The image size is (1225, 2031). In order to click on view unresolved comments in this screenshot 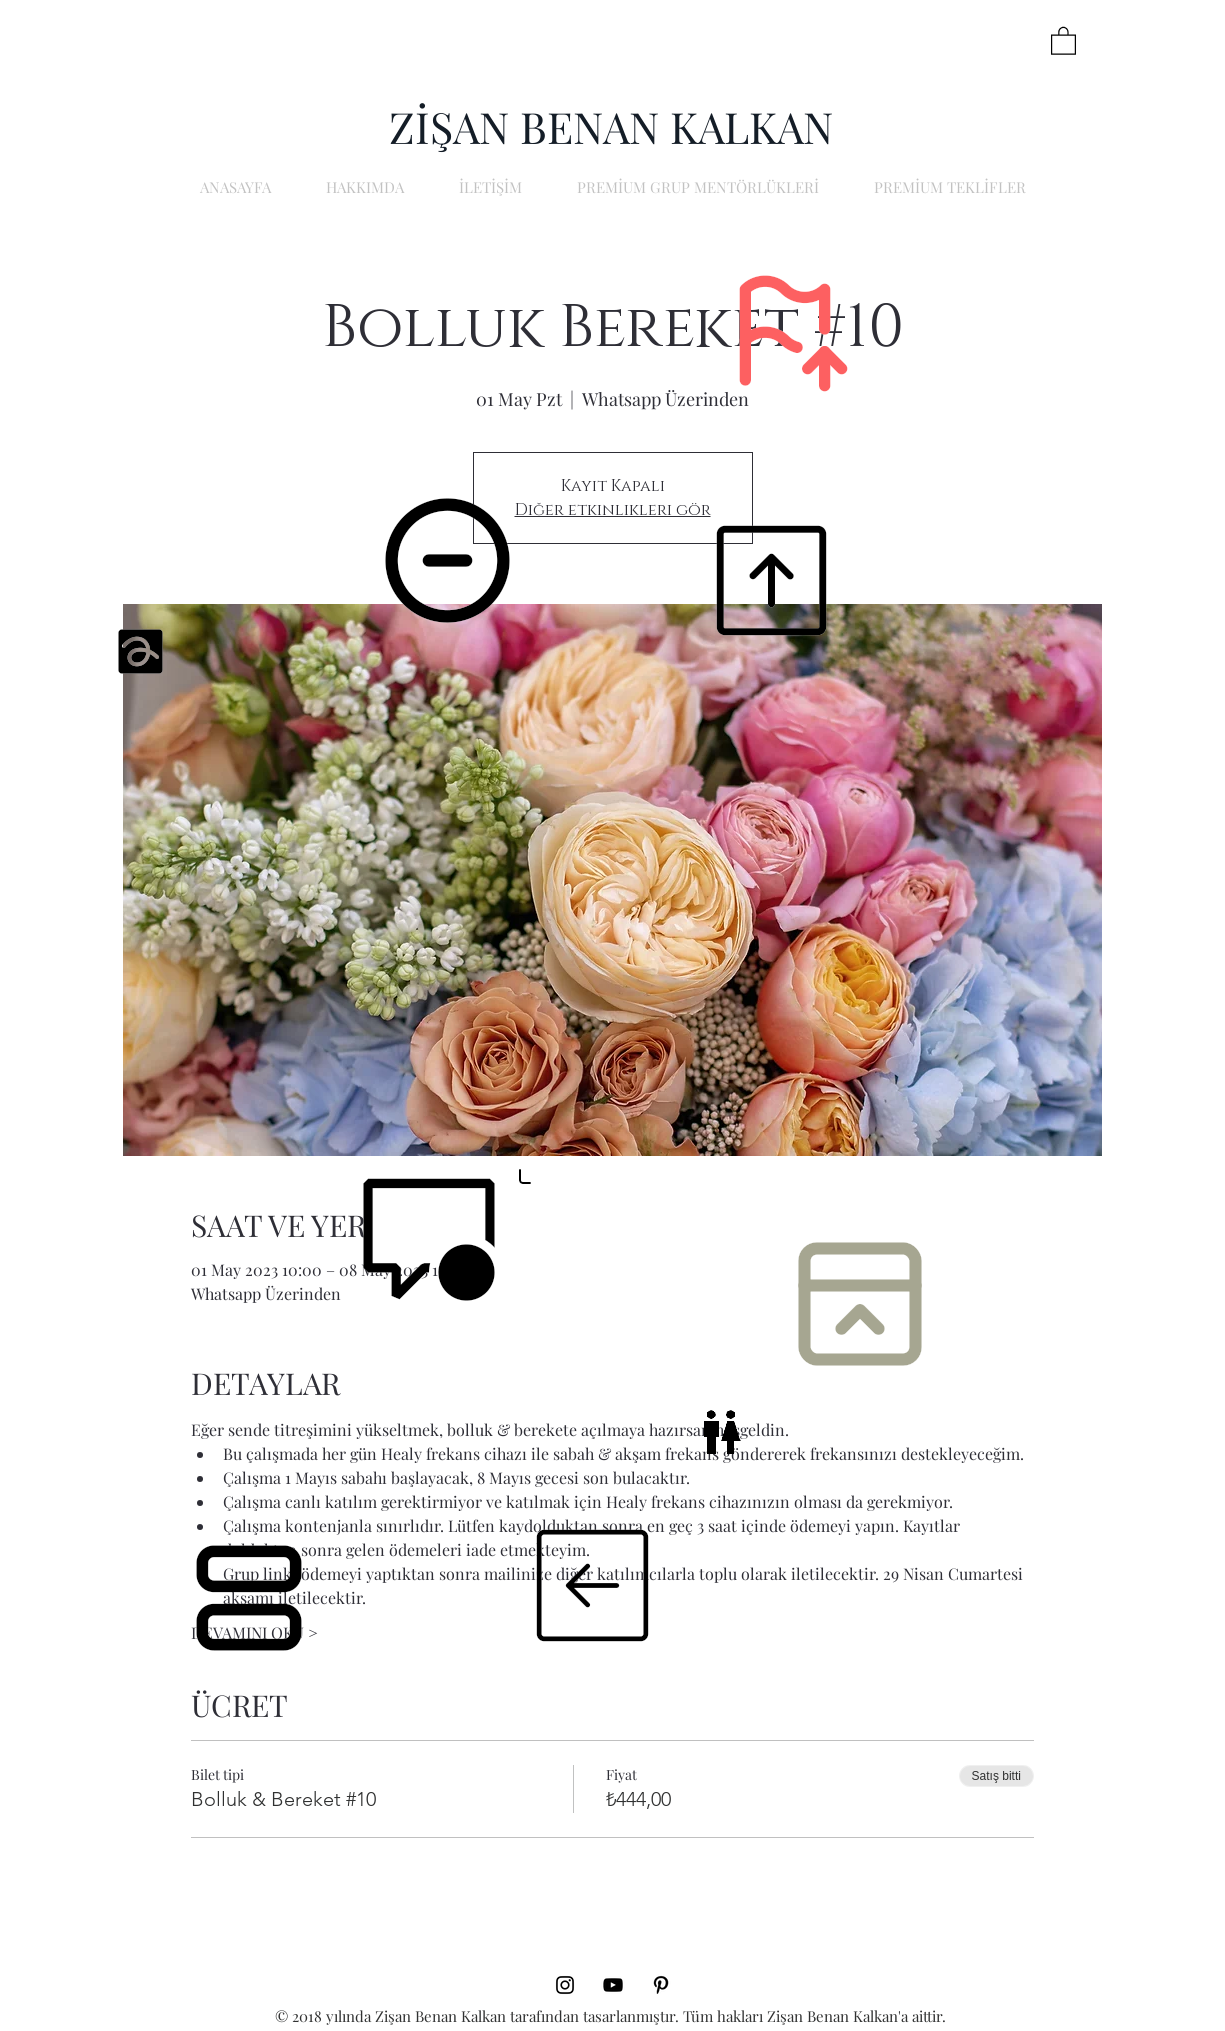, I will do `click(429, 1235)`.